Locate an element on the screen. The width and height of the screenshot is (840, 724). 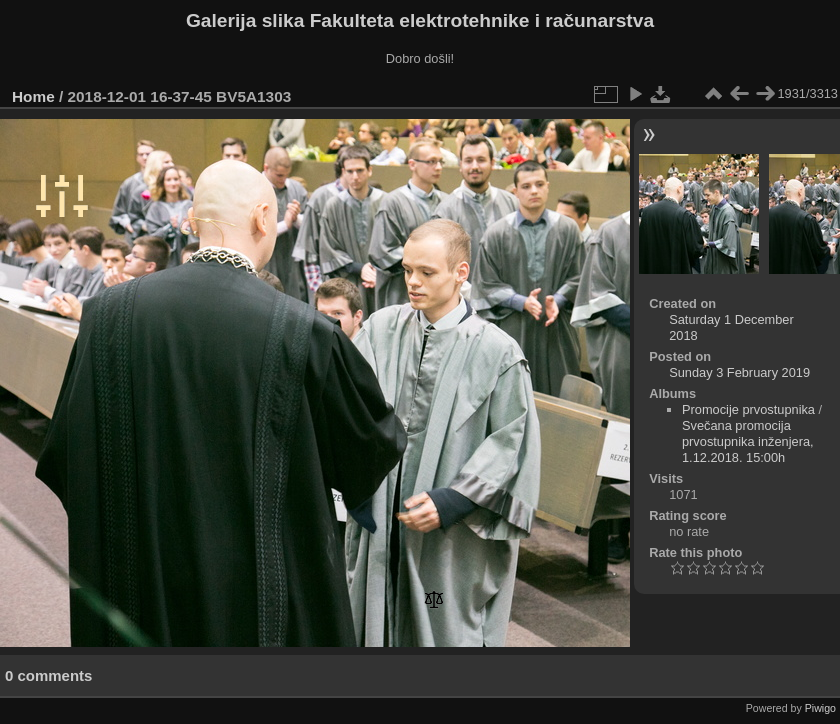
access audio or sound settings is located at coordinates (62, 196).